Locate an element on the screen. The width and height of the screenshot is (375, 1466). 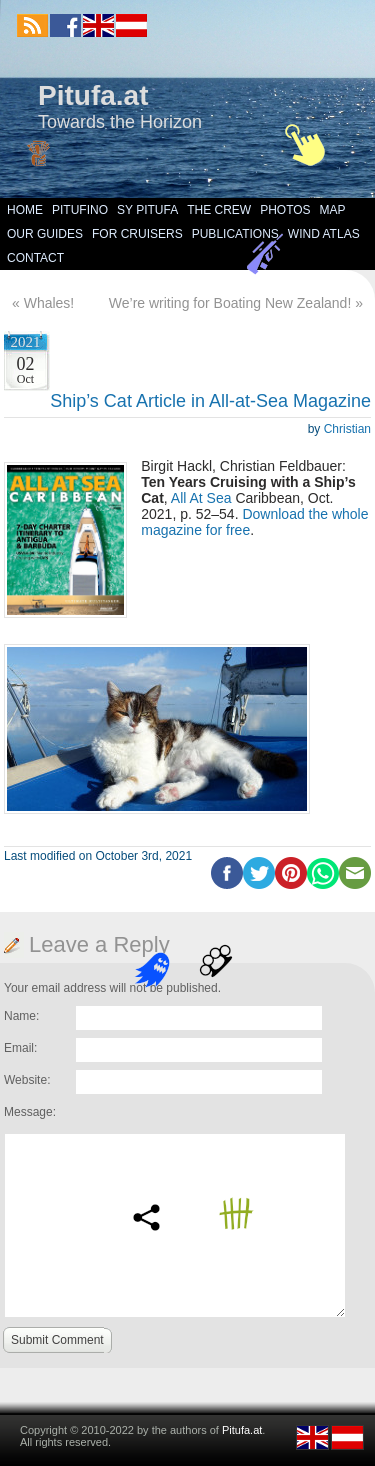
equip brass knuckles weapon is located at coordinates (216, 961).